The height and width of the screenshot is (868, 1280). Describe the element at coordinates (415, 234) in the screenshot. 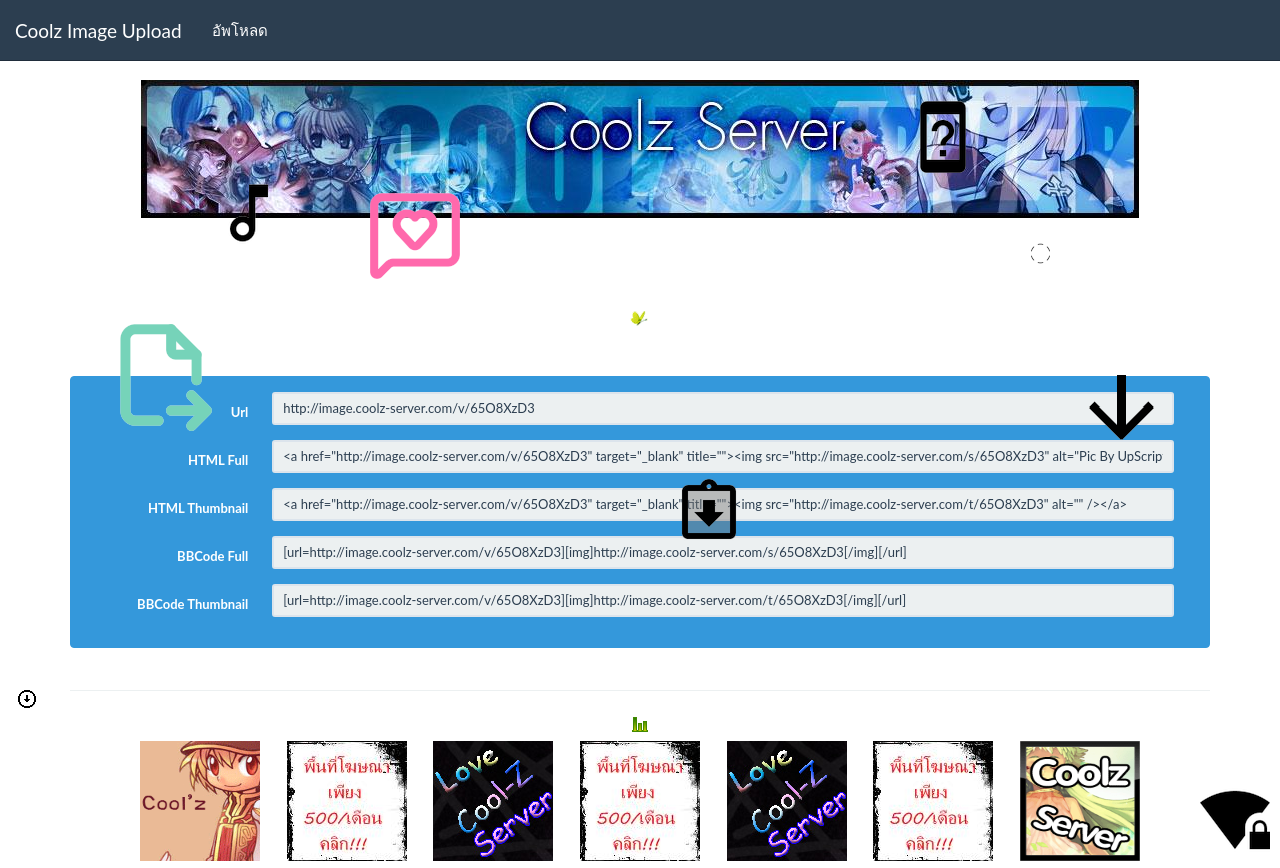

I see `send a like or love reaction in chat` at that location.